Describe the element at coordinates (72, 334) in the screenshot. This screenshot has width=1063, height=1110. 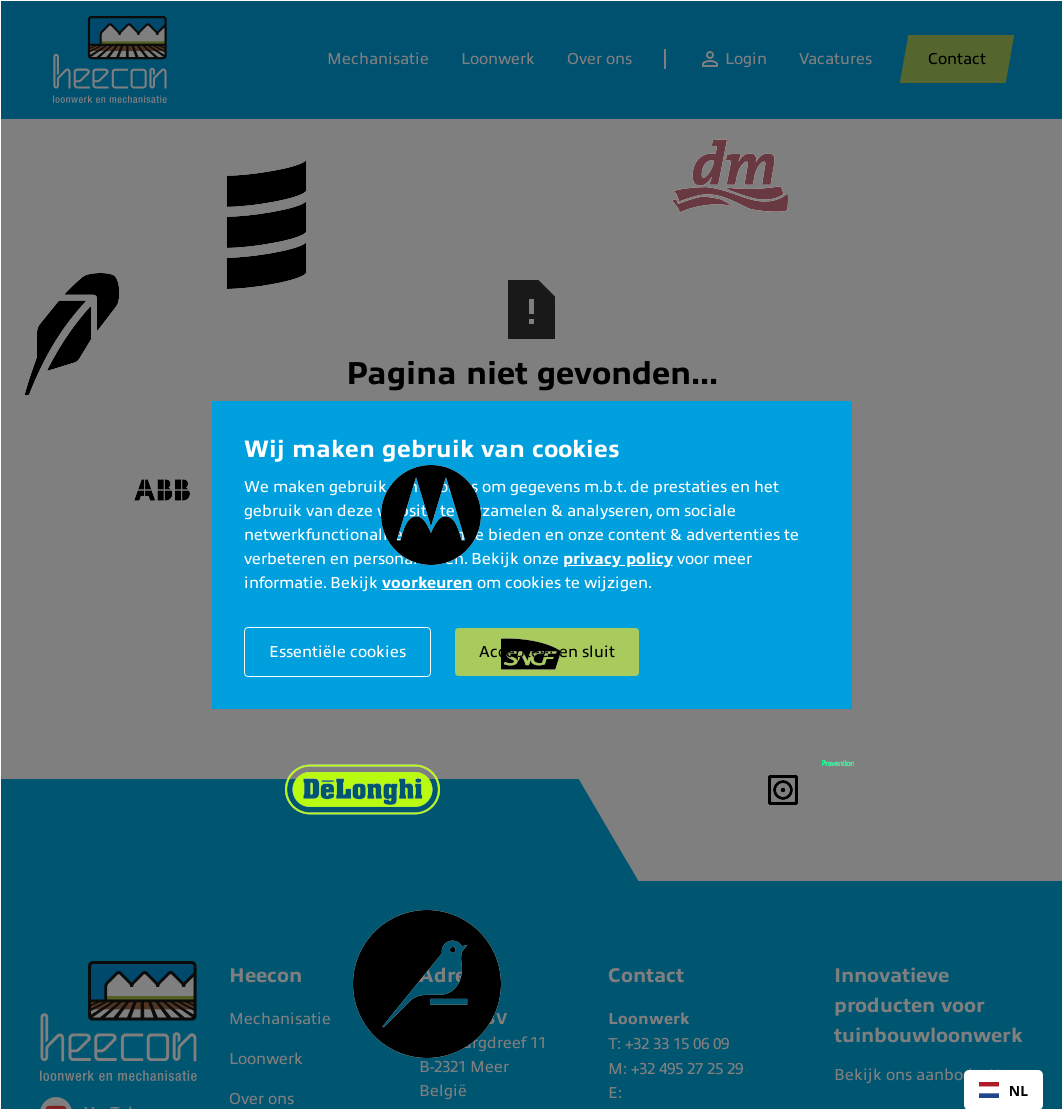
I see `open the Robinhood investing app` at that location.